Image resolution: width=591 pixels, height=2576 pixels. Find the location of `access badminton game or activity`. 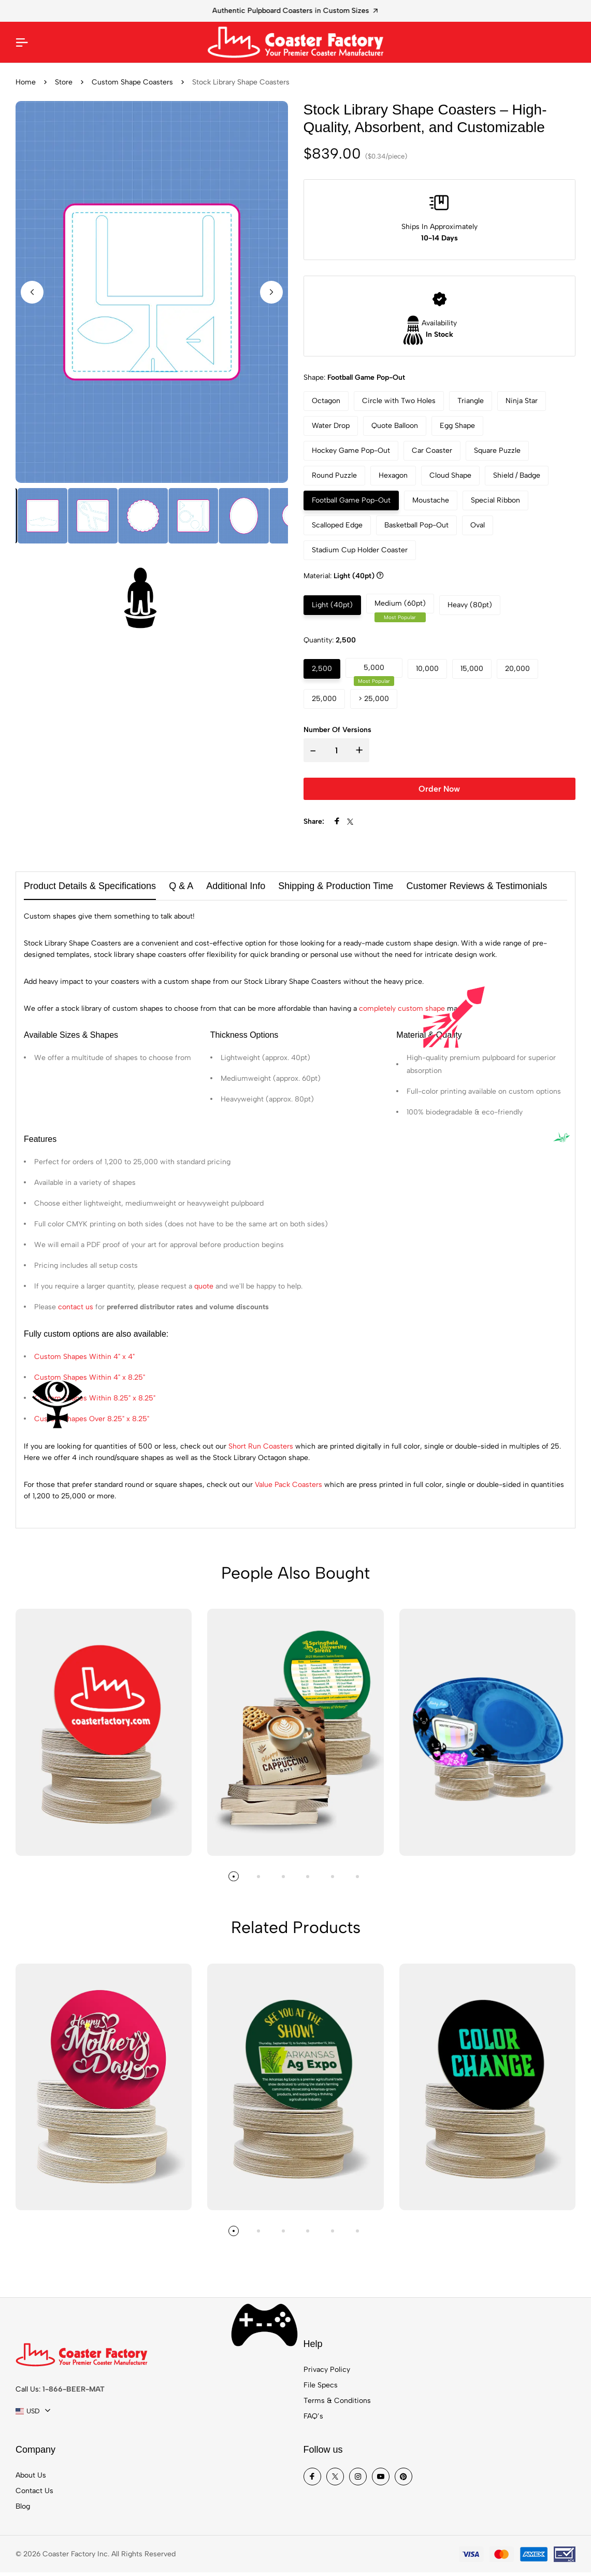

access badminton game or activity is located at coordinates (413, 330).